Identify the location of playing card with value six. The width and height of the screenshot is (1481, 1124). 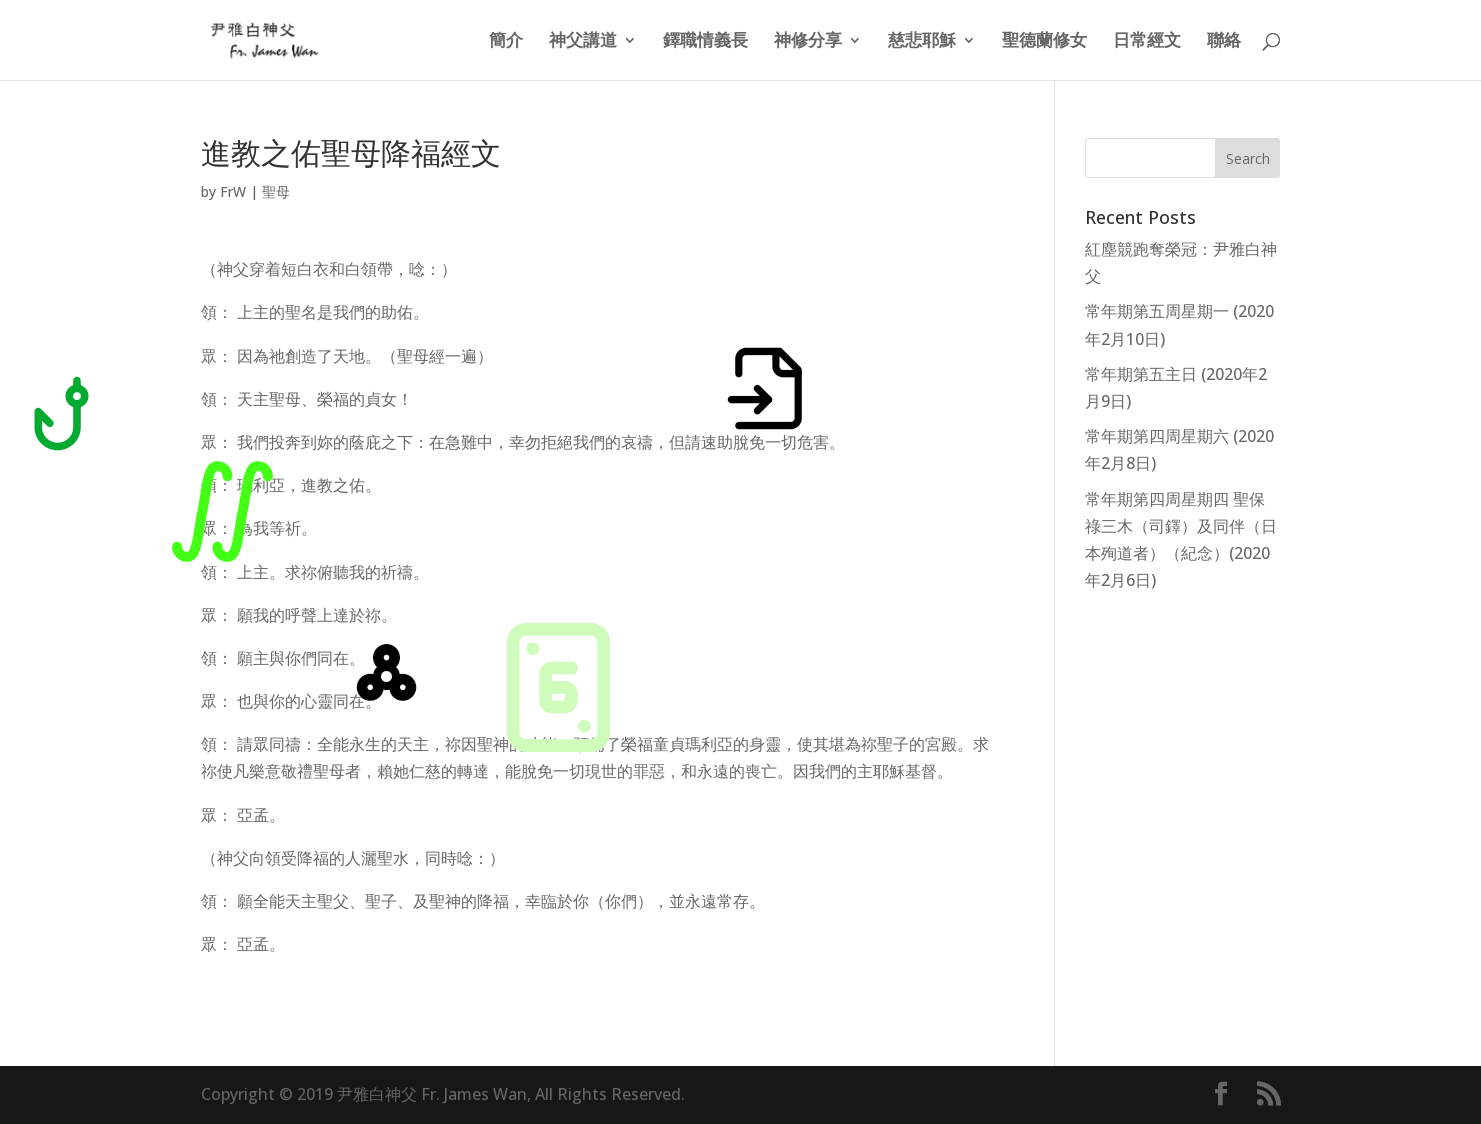
(558, 687).